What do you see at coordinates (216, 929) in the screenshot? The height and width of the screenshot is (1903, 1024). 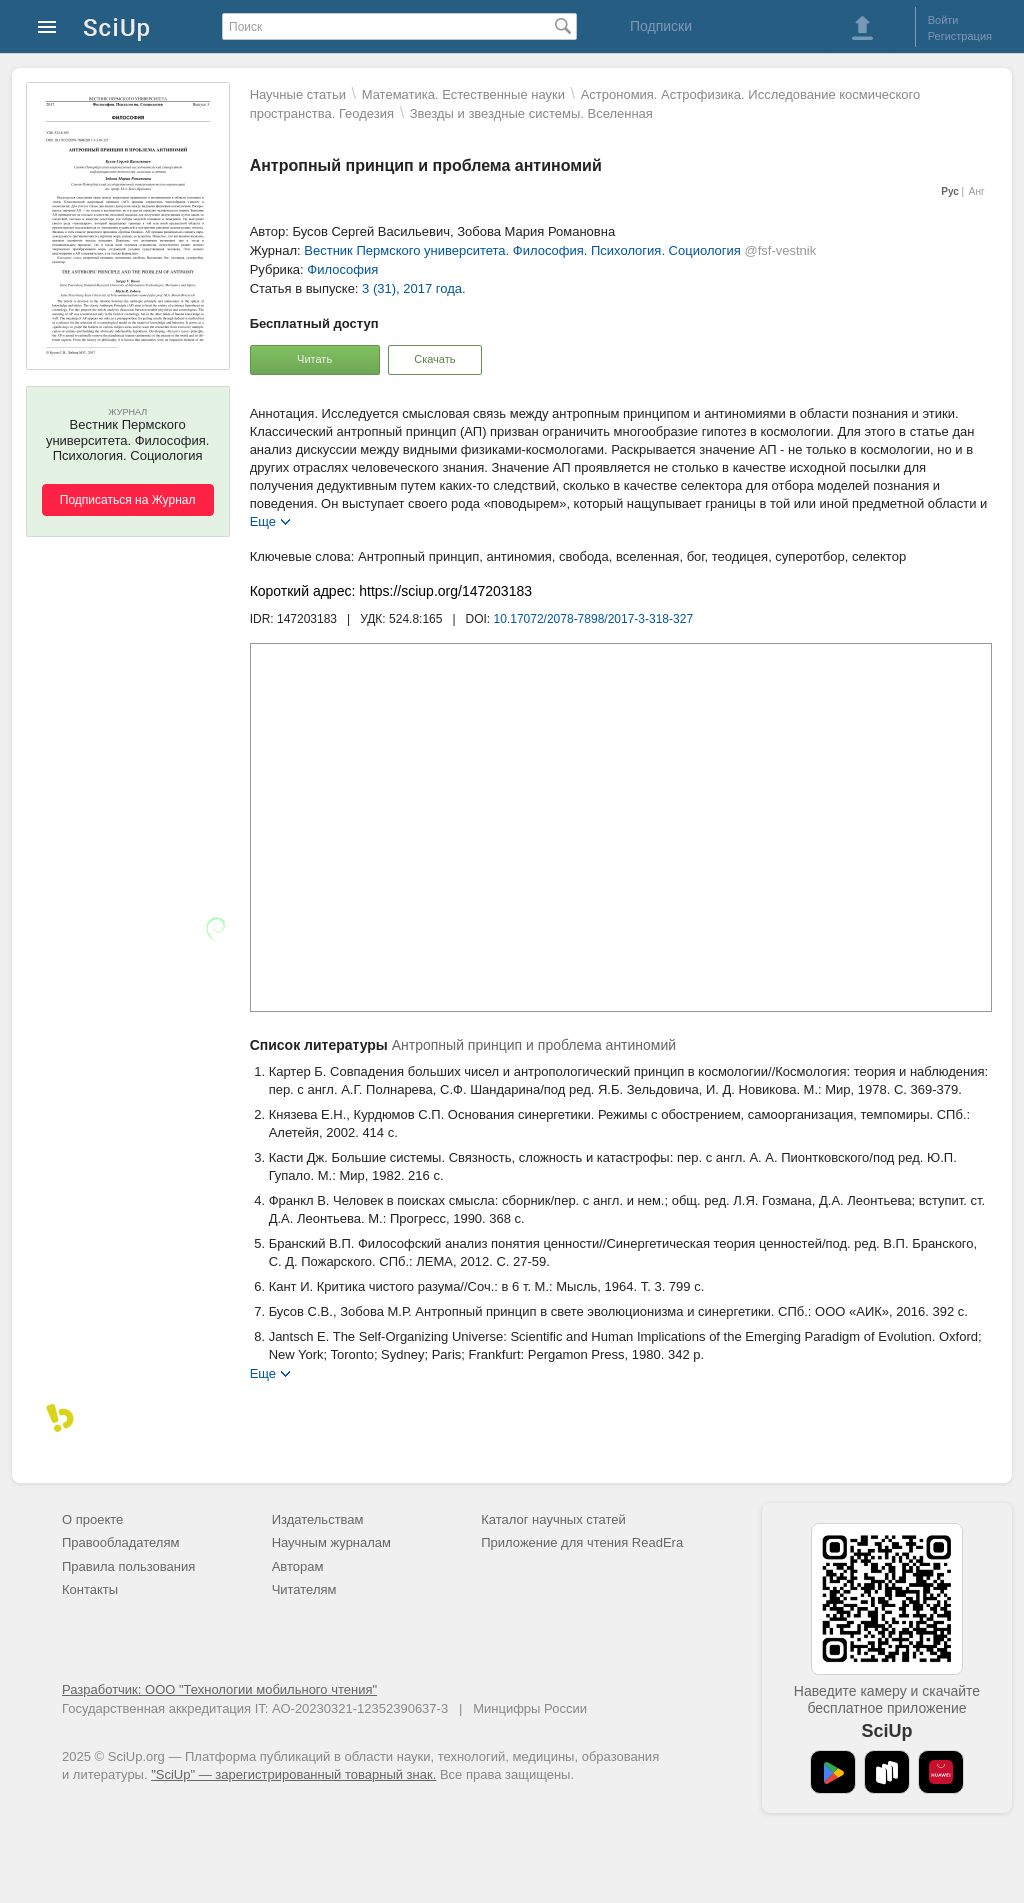 I see `debian linux operating system logo` at bounding box center [216, 929].